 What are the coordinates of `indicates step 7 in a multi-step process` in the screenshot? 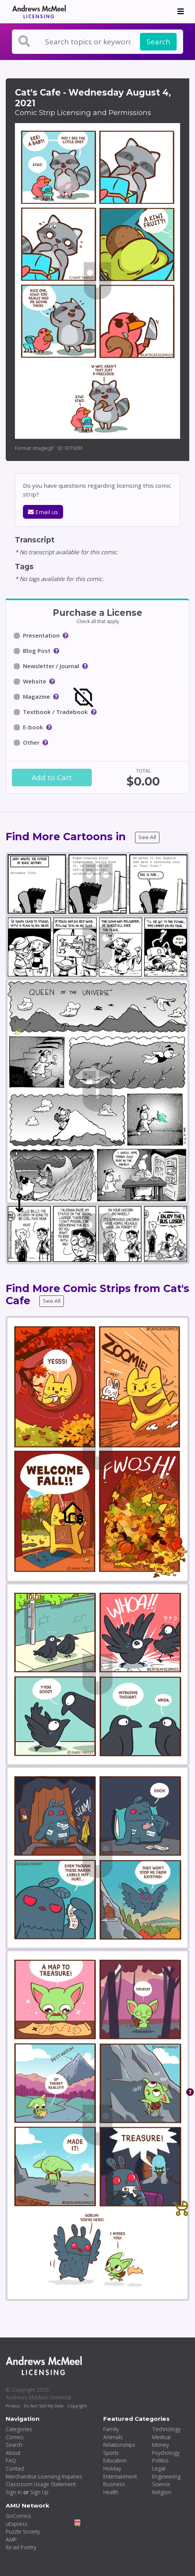 It's located at (190, 2092).